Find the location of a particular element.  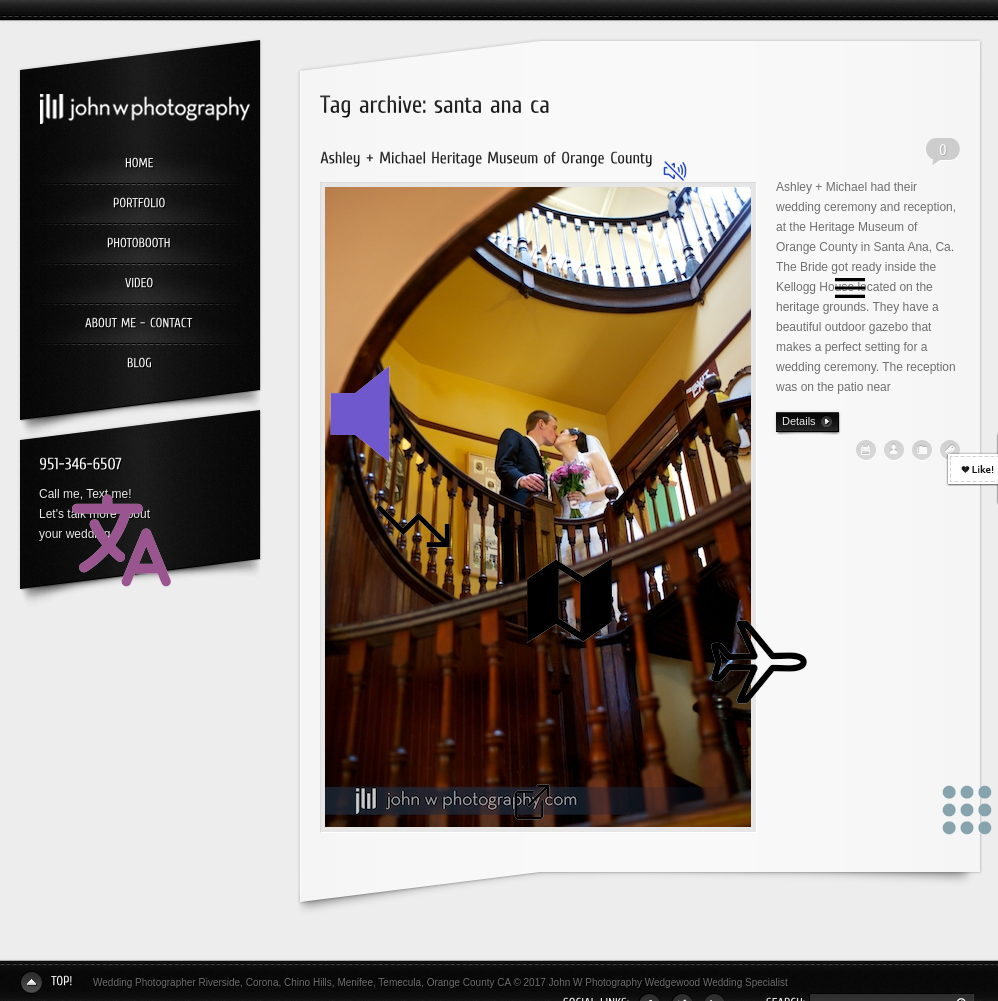

mute audio or sound is located at coordinates (360, 414).